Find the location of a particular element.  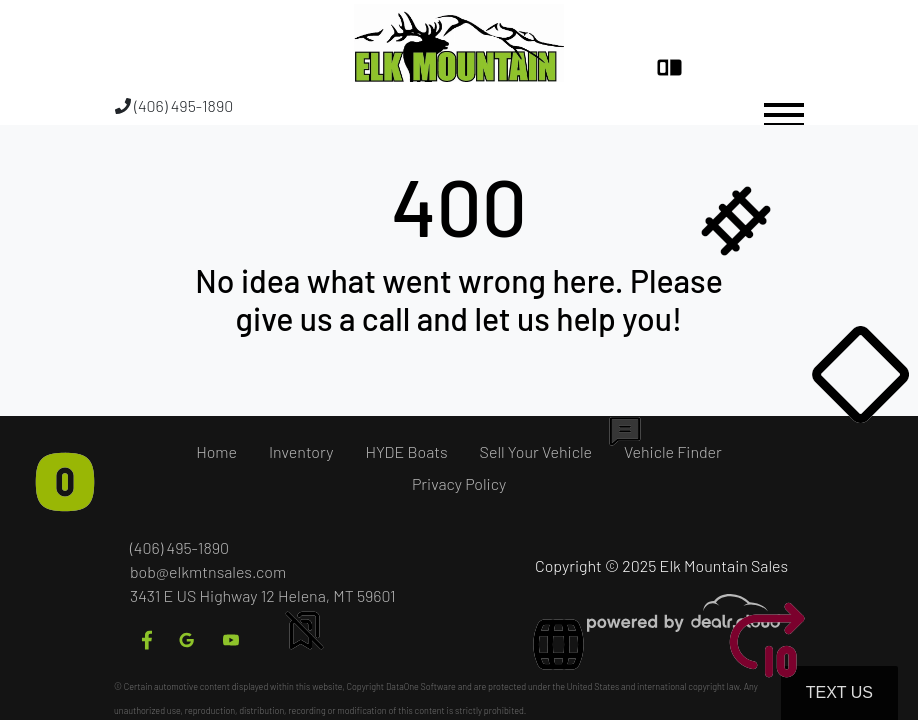

view inventory or storage items is located at coordinates (558, 644).